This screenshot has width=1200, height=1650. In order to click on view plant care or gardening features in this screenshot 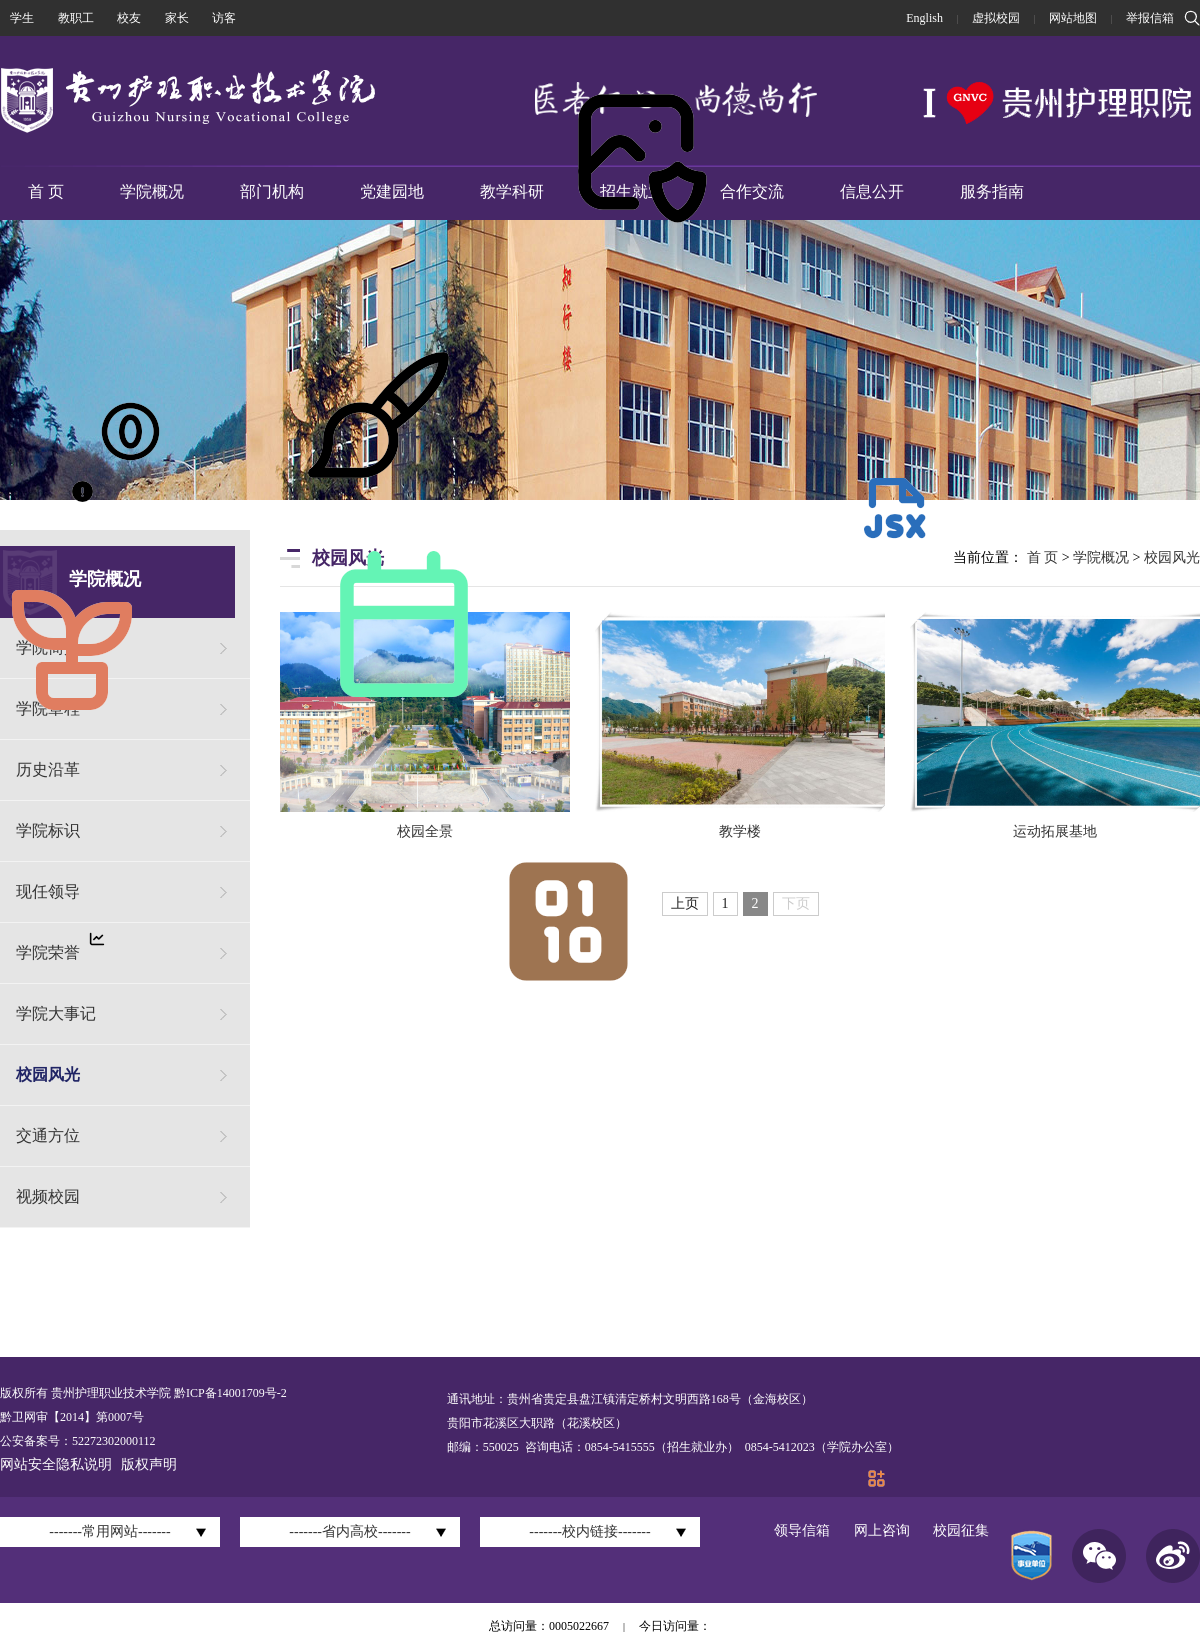, I will do `click(72, 650)`.